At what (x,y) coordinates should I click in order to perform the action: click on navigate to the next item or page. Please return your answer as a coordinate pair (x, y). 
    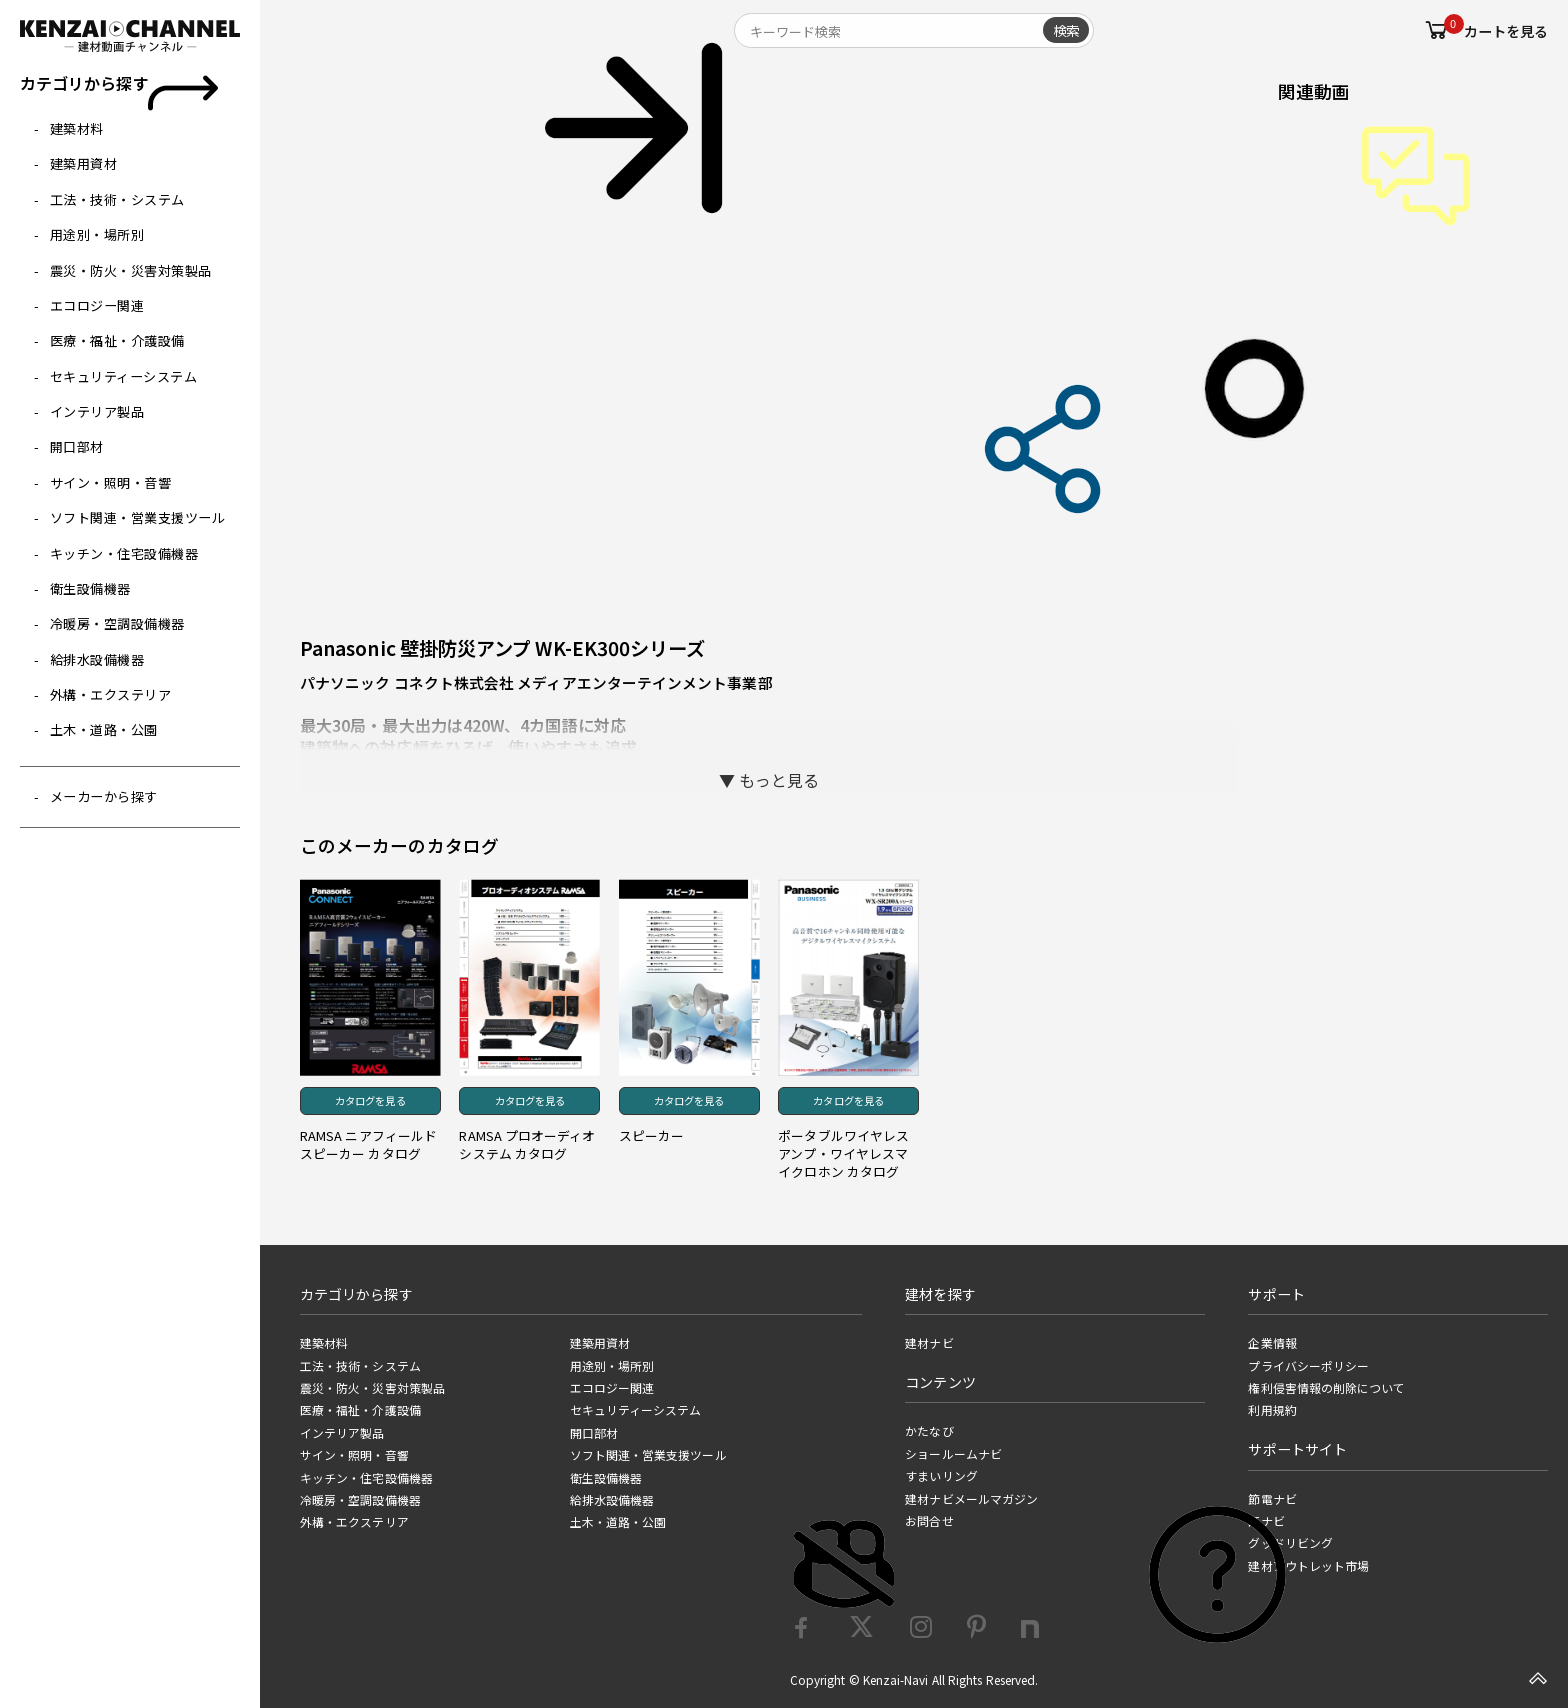
    Looking at the image, I should click on (637, 128).